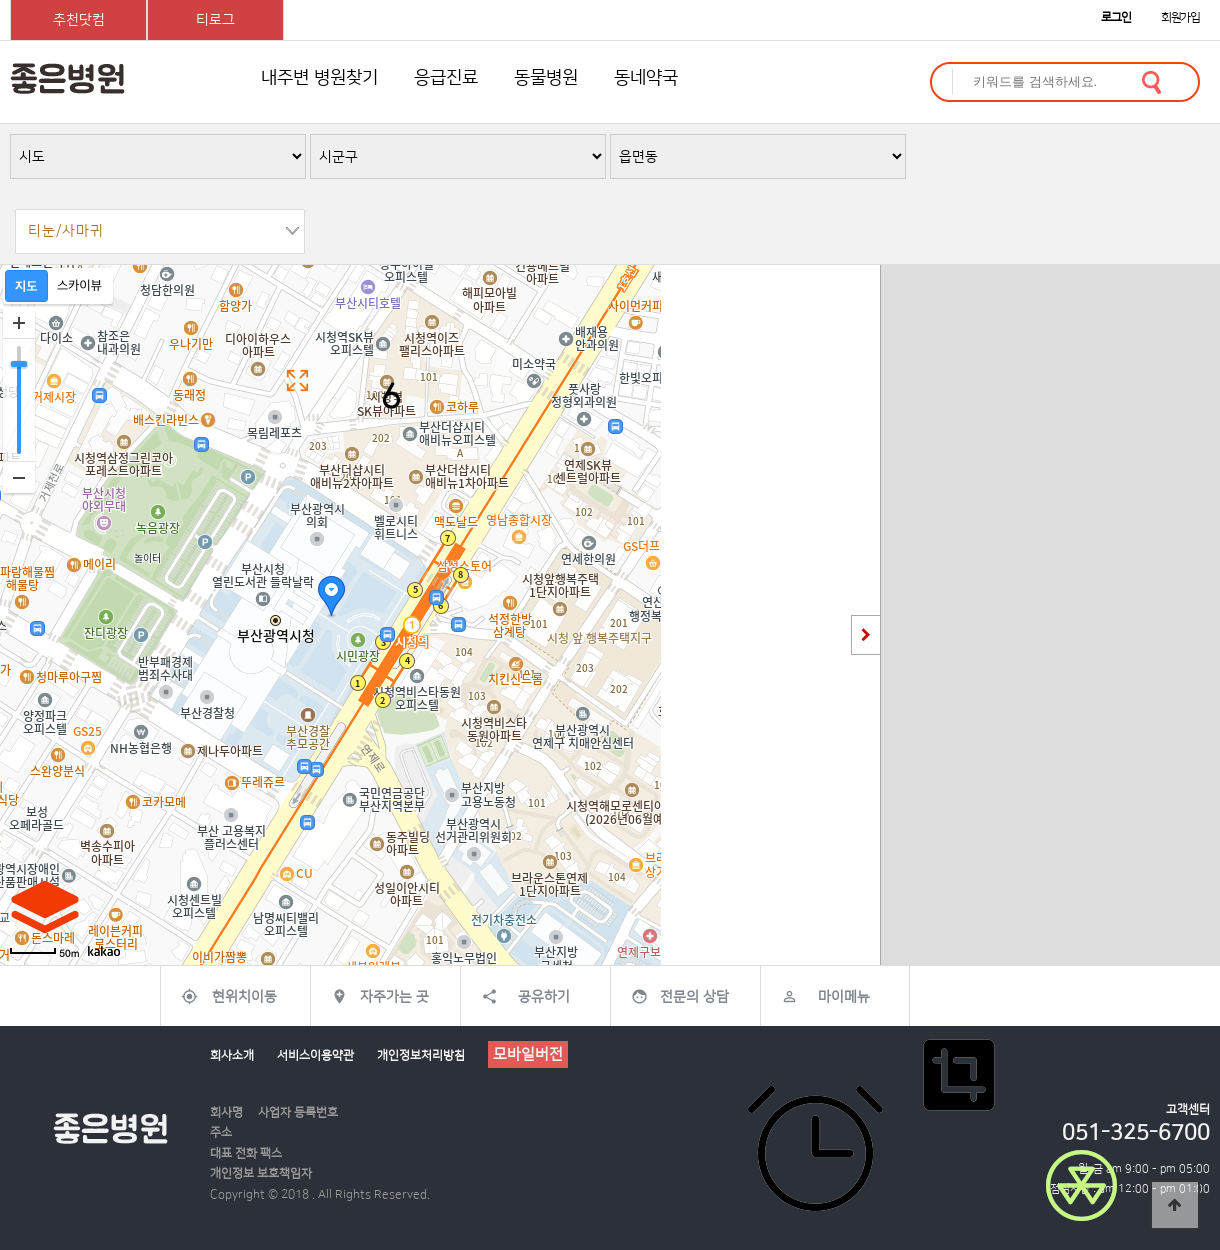  I want to click on expand to fullscreen mode, so click(297, 380).